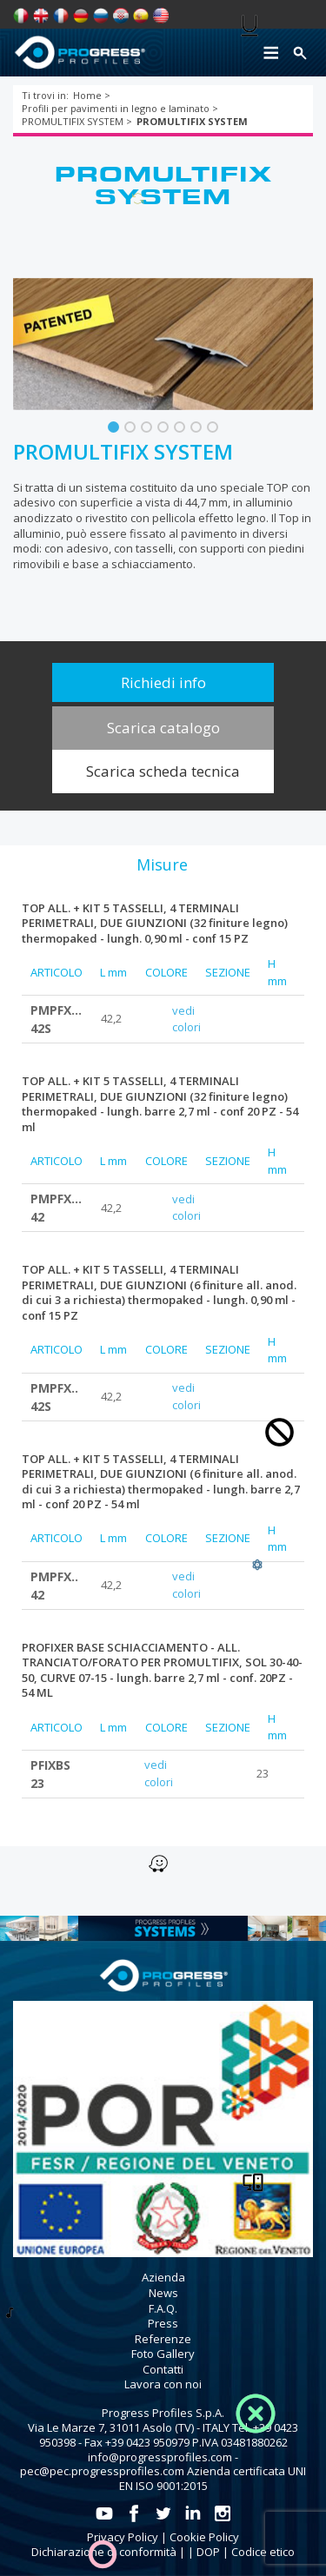 Image resolution: width=326 pixels, height=2576 pixels. I want to click on represents an empty or unselected state, so click(103, 2554).